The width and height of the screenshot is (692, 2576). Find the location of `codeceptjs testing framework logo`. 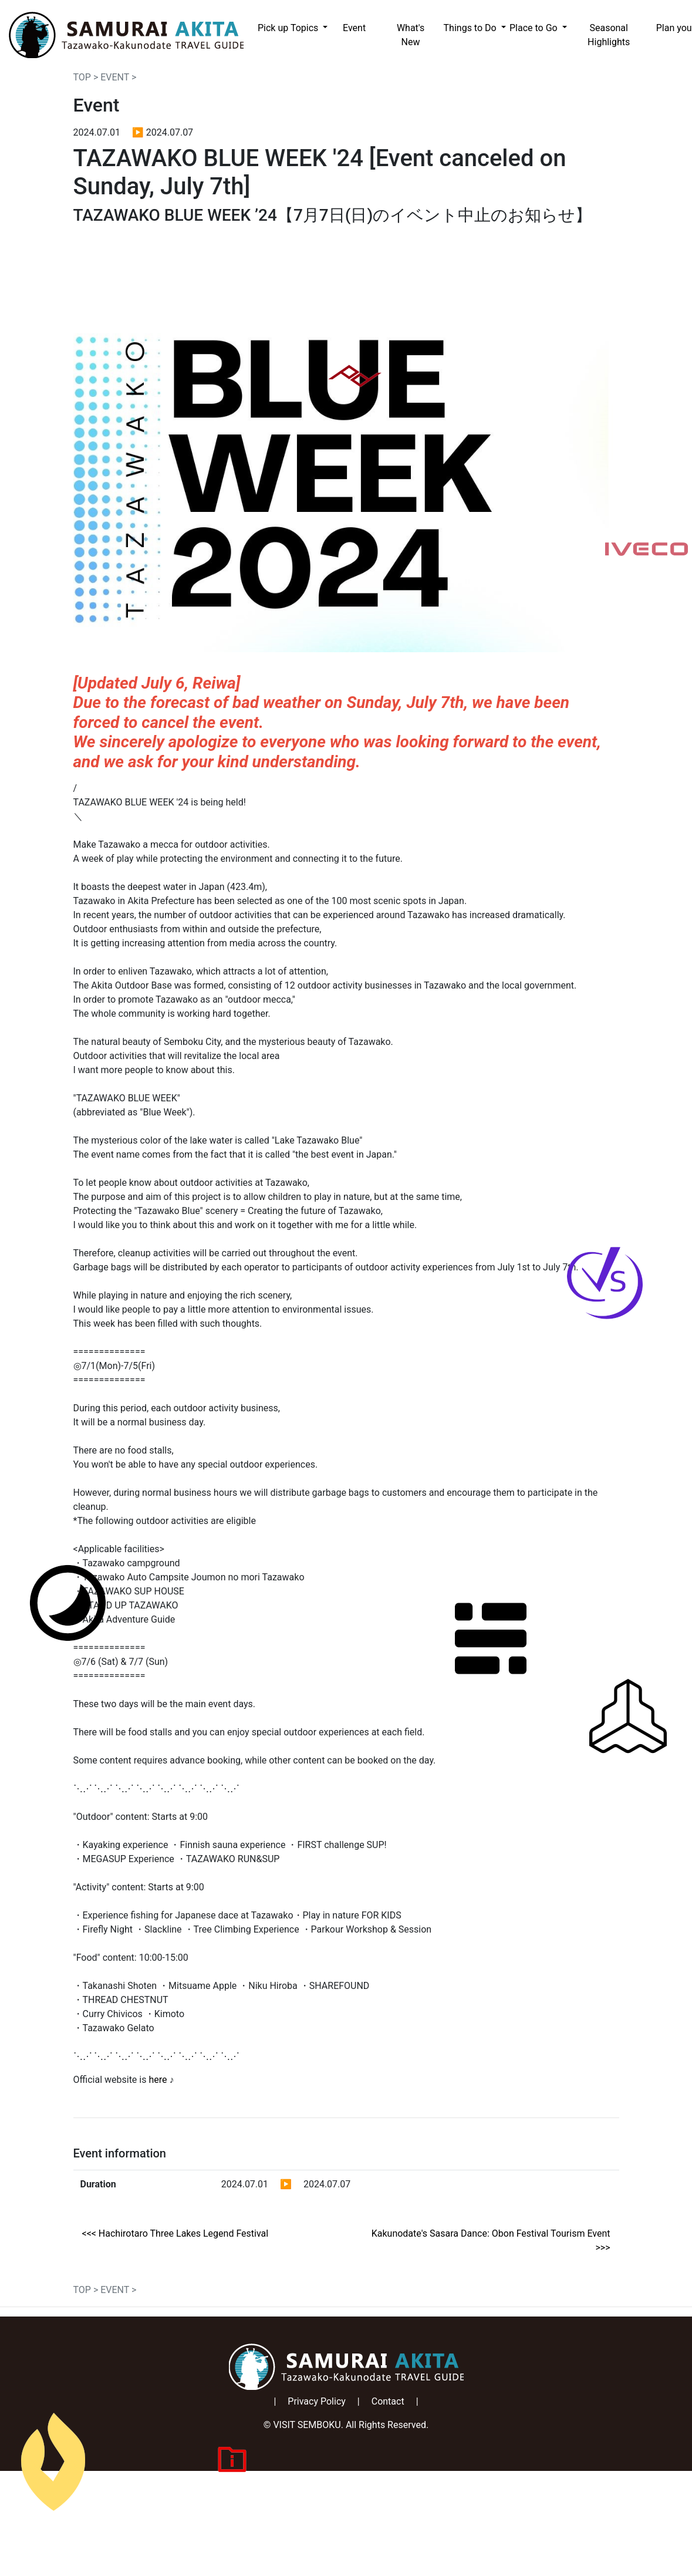

codeceptjs testing framework logo is located at coordinates (605, 1283).